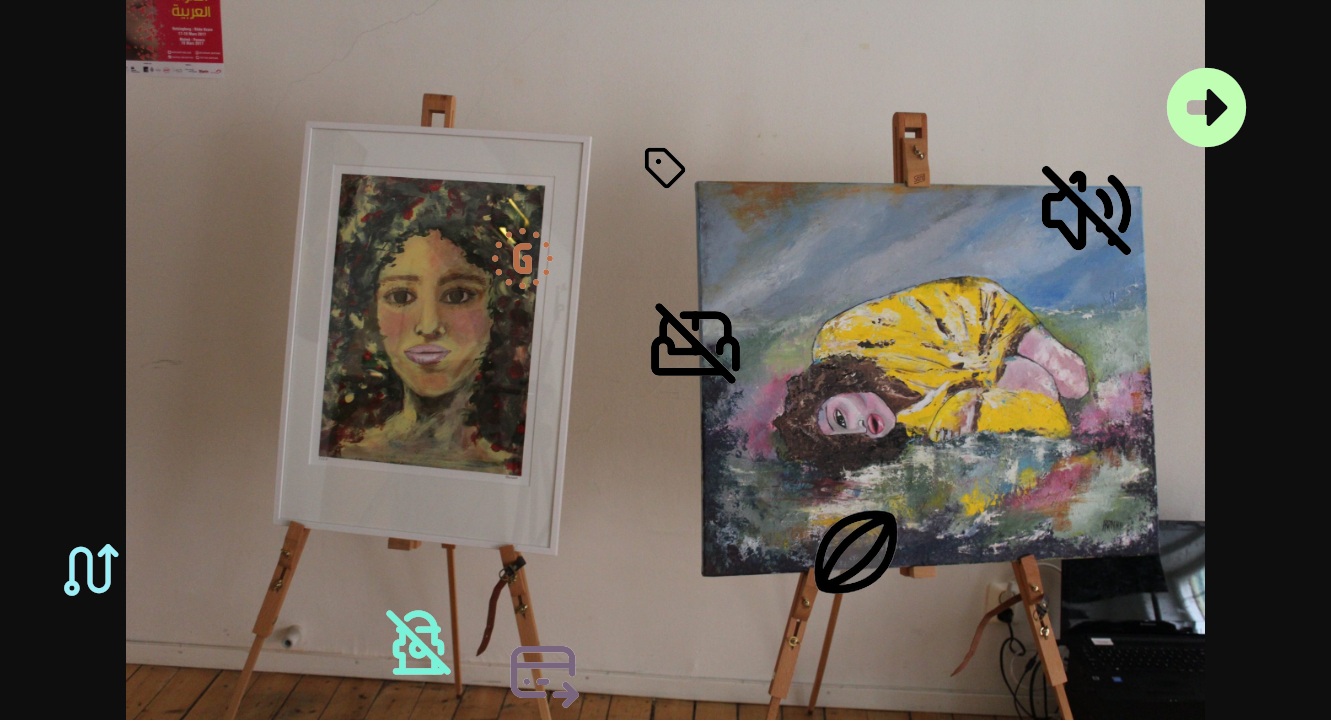  What do you see at coordinates (664, 167) in the screenshot?
I see `add or manage tags` at bounding box center [664, 167].